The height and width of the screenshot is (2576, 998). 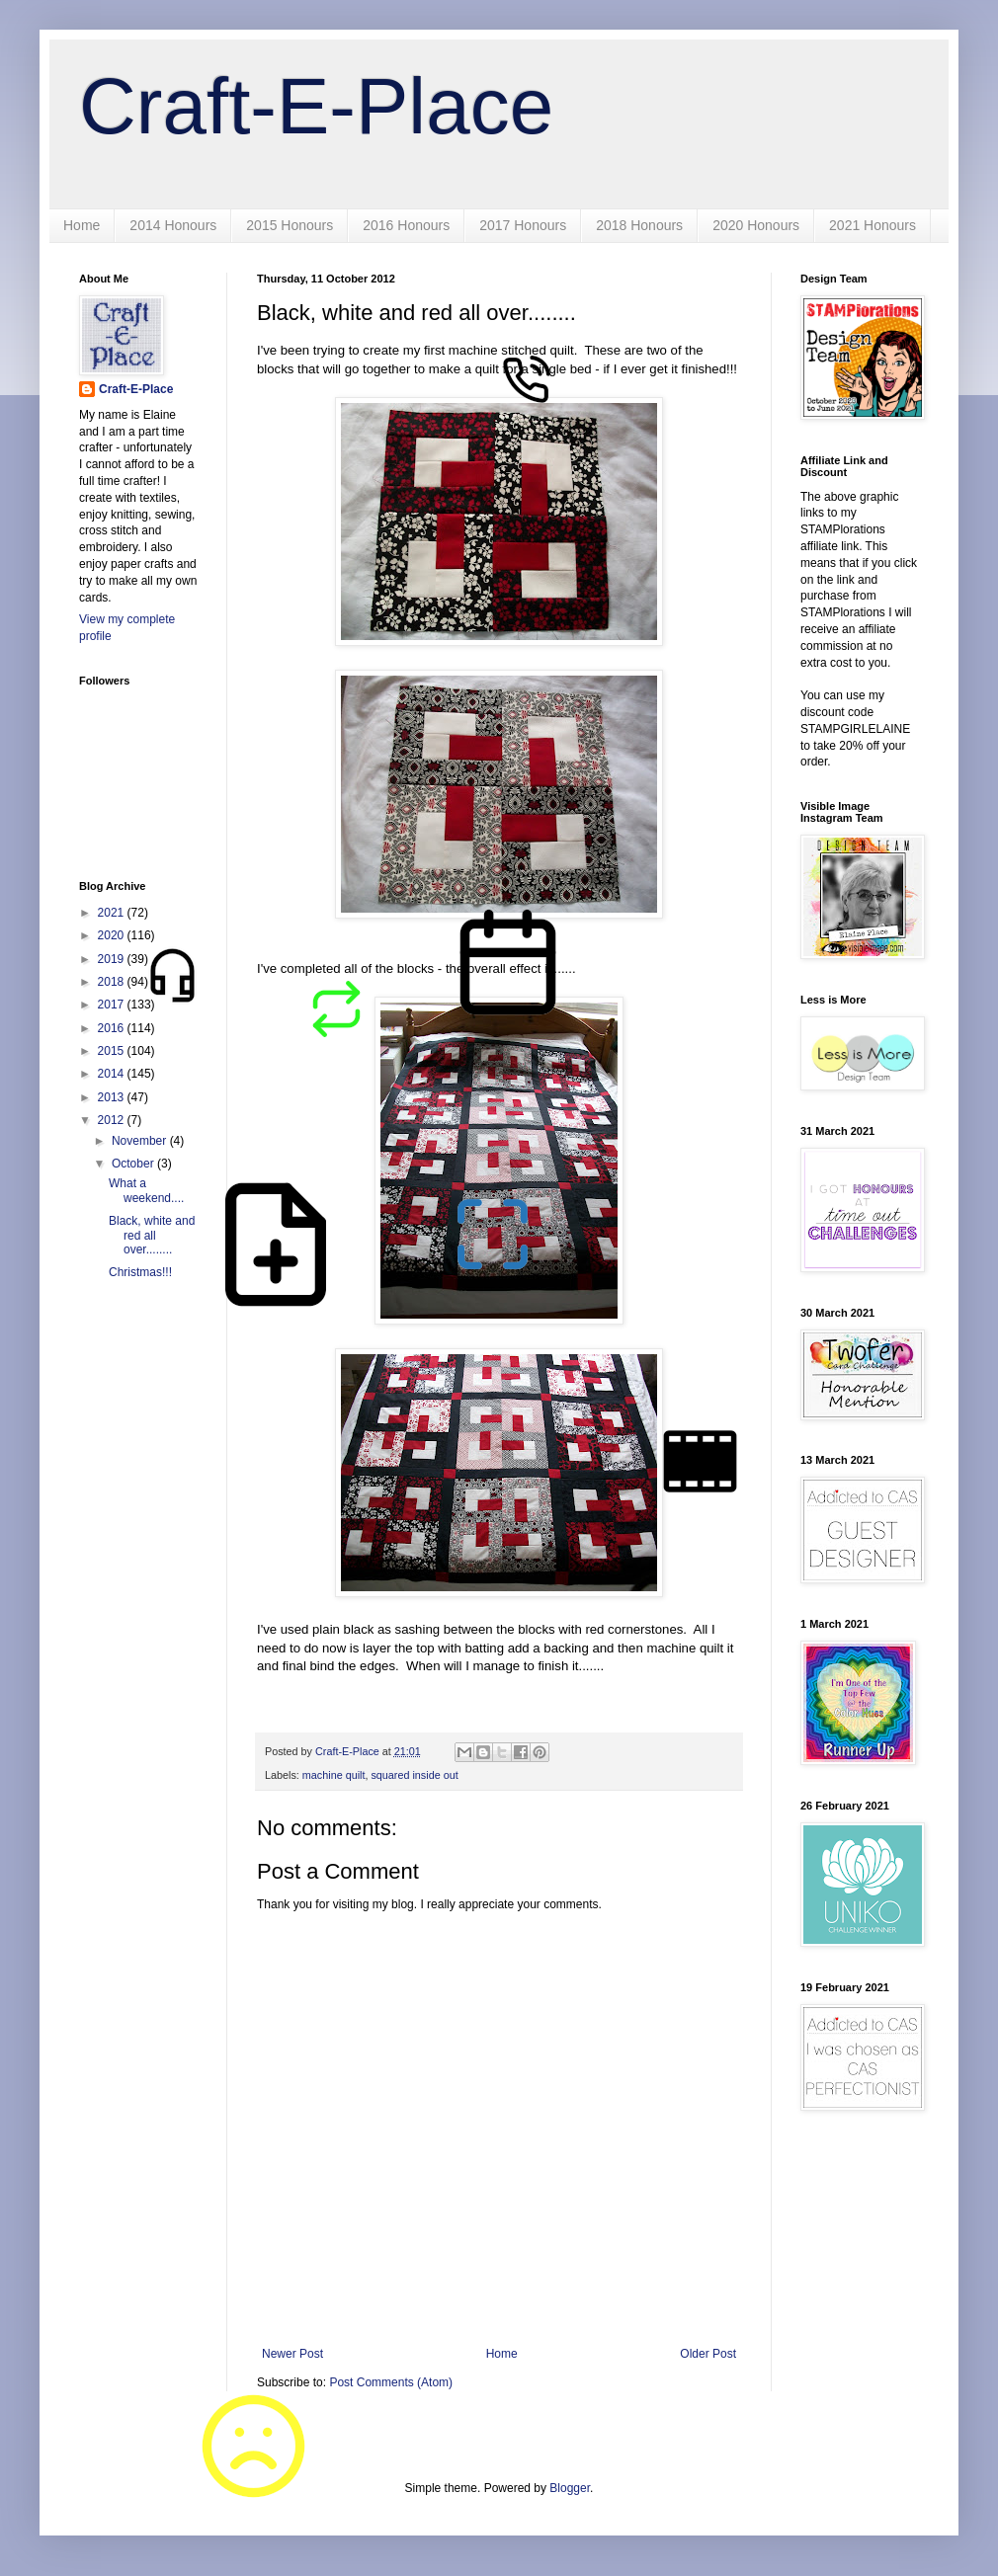 I want to click on view video or film content, so click(x=700, y=1461).